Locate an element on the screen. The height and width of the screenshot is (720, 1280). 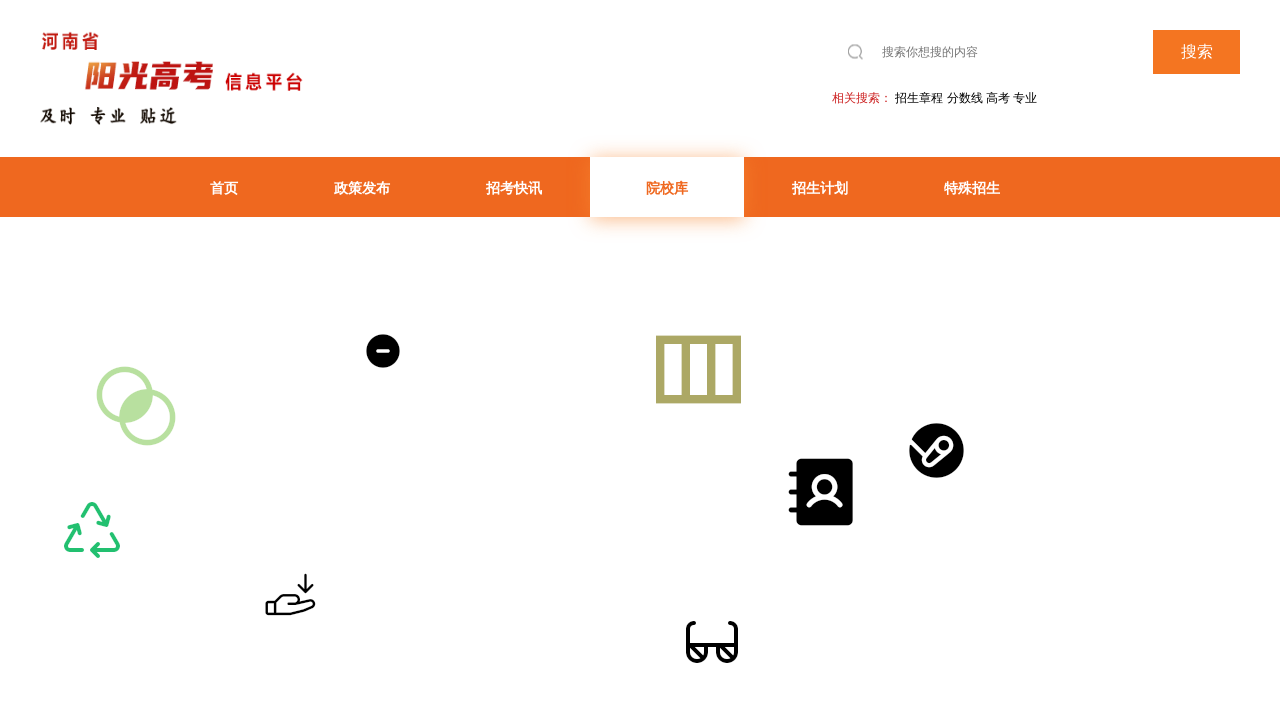
remove an item from a list is located at coordinates (383, 351).